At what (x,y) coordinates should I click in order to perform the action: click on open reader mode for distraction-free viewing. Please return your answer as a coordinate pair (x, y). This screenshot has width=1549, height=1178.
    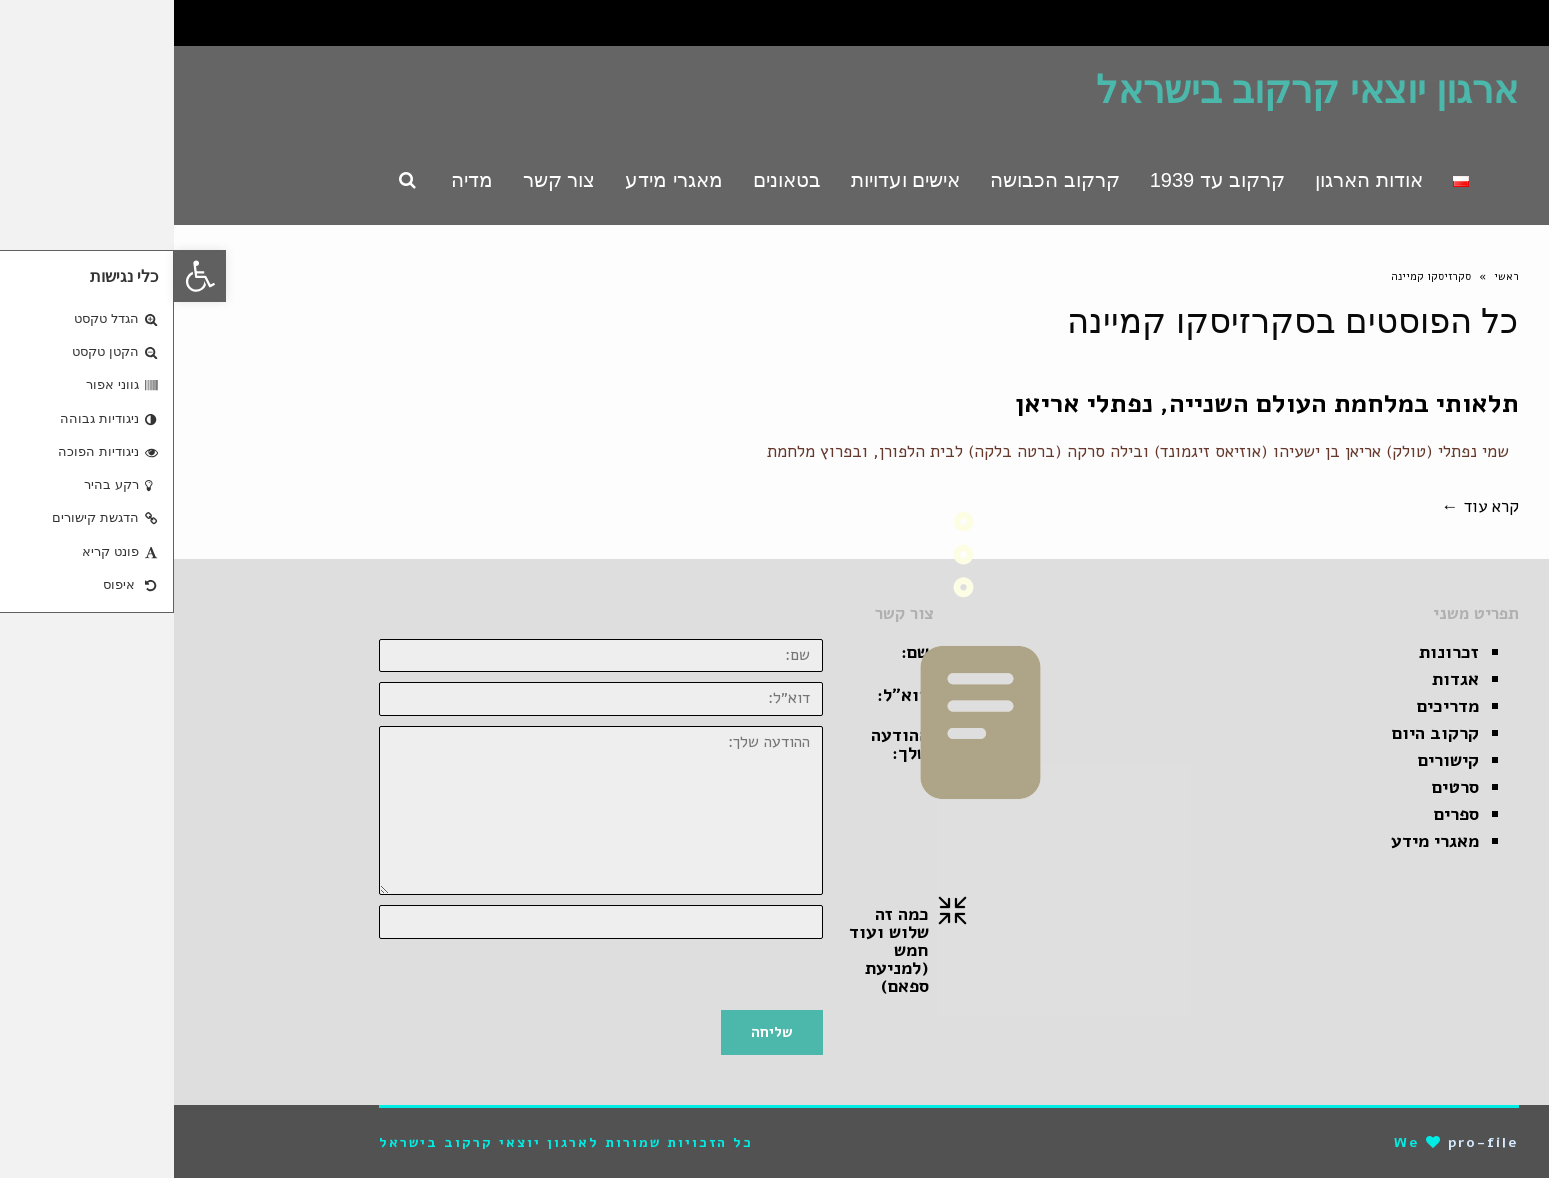
    Looking at the image, I should click on (980, 722).